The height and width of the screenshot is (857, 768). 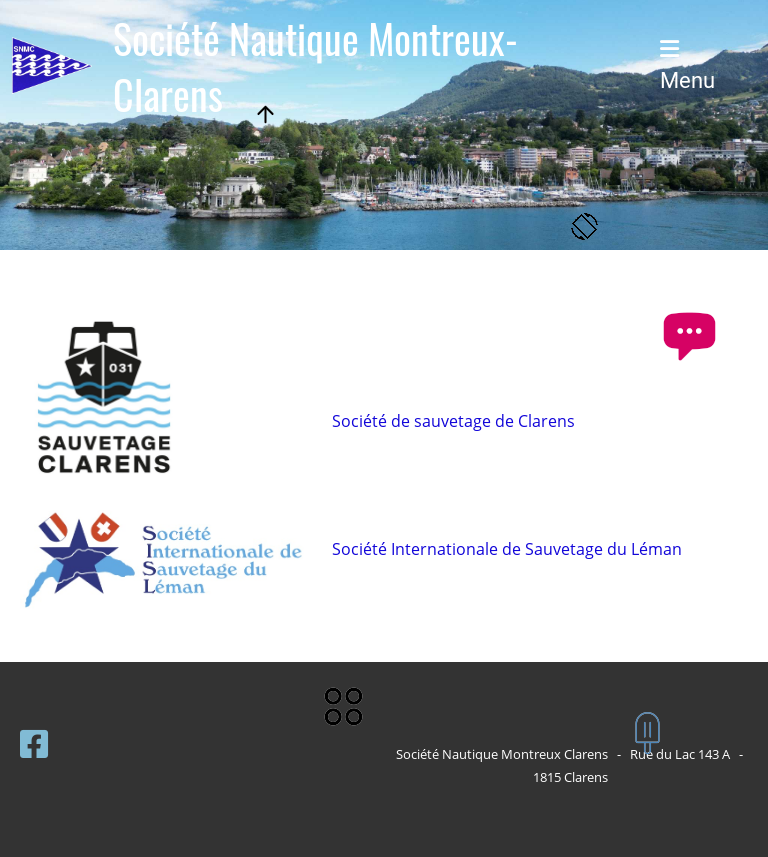 I want to click on access summer or seasonal content, so click(x=647, y=732).